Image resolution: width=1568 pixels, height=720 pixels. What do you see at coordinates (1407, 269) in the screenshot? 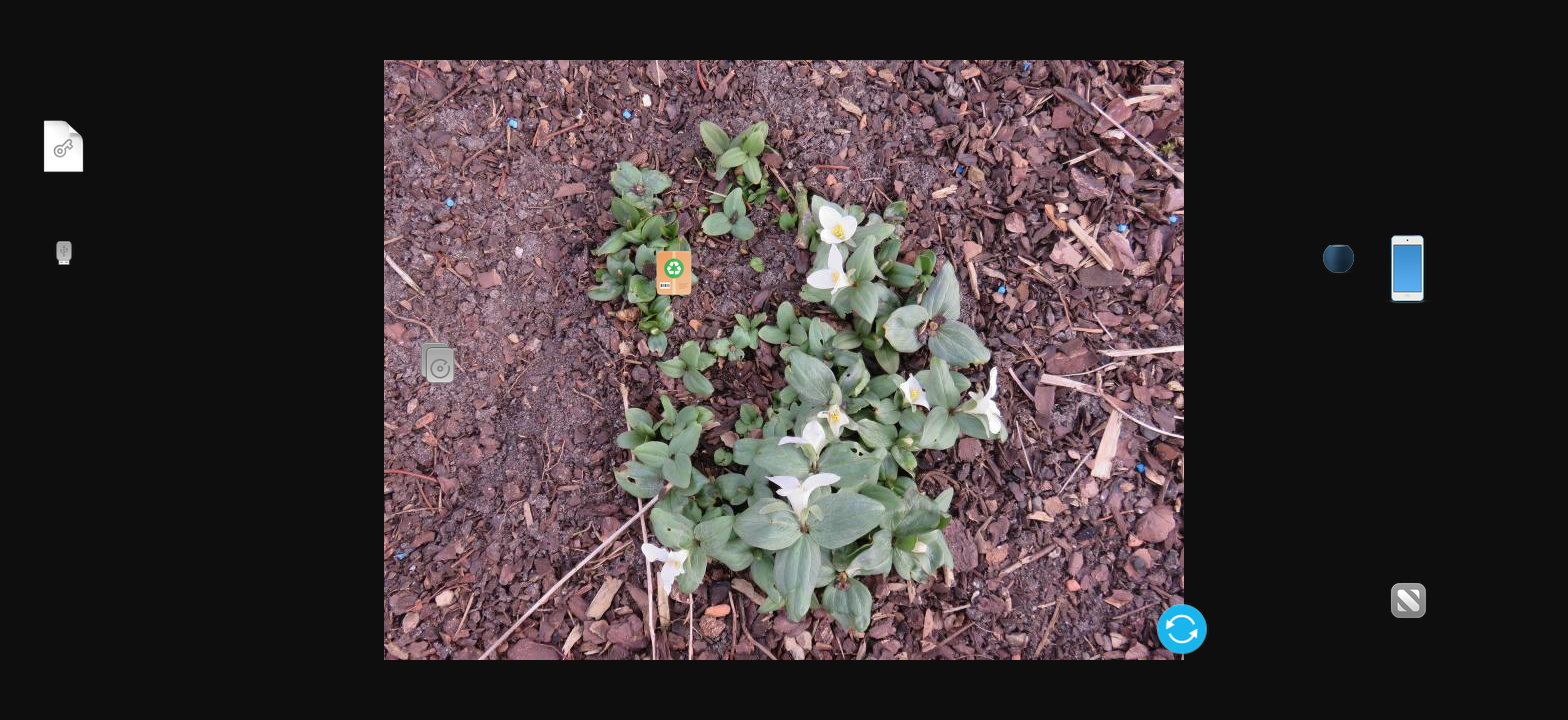
I see `iPod Touch device connected` at bounding box center [1407, 269].